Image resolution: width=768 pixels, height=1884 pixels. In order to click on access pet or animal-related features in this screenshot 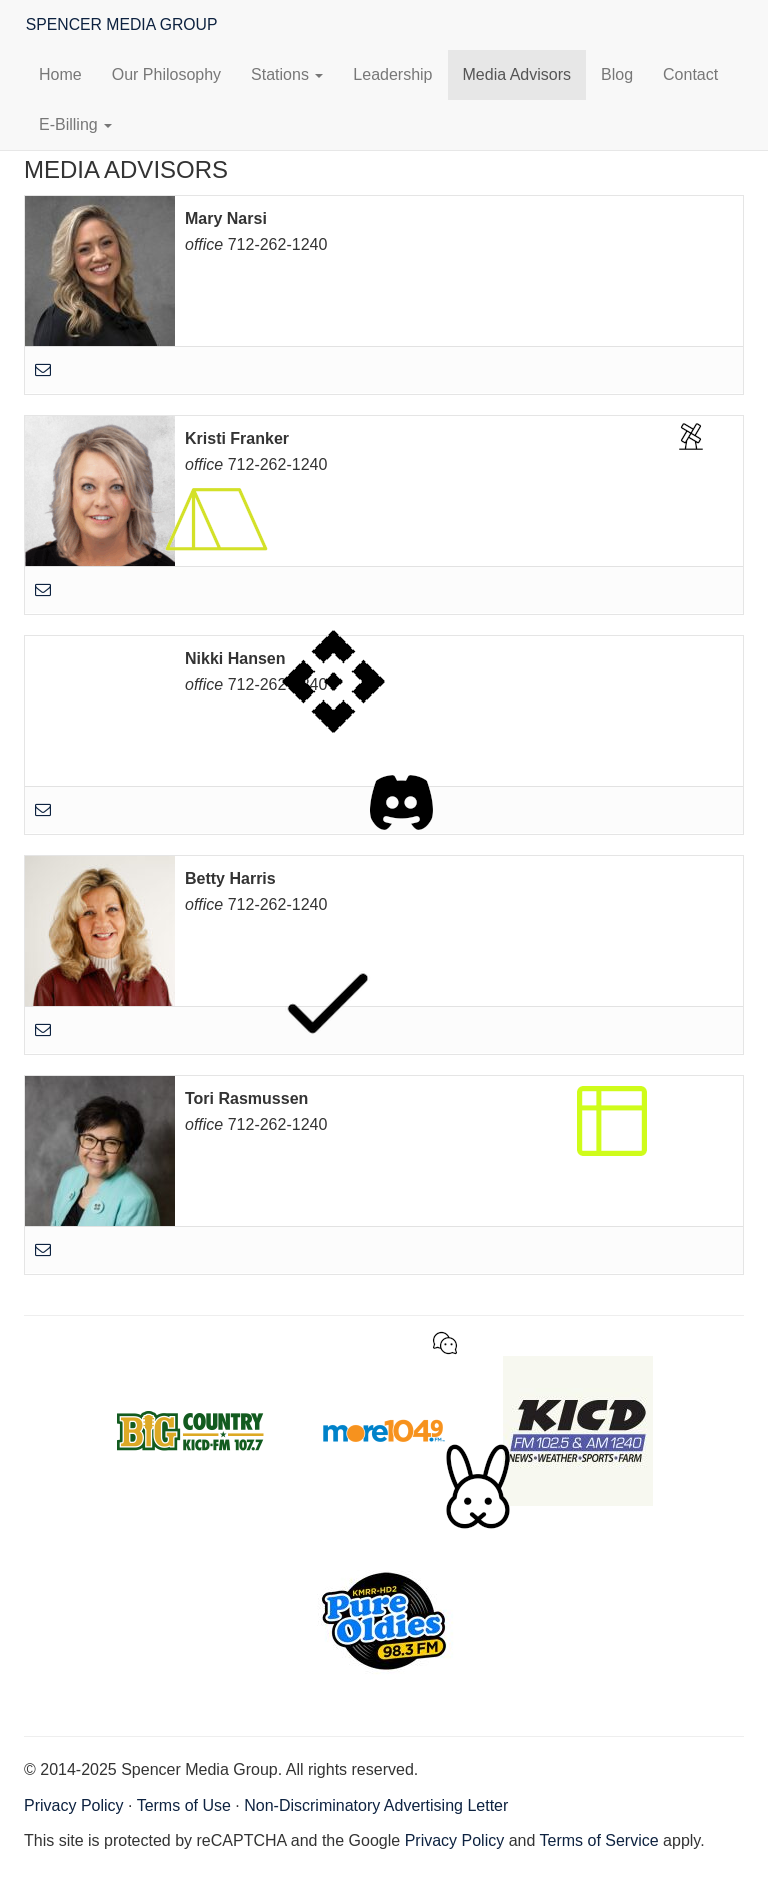, I will do `click(478, 1488)`.